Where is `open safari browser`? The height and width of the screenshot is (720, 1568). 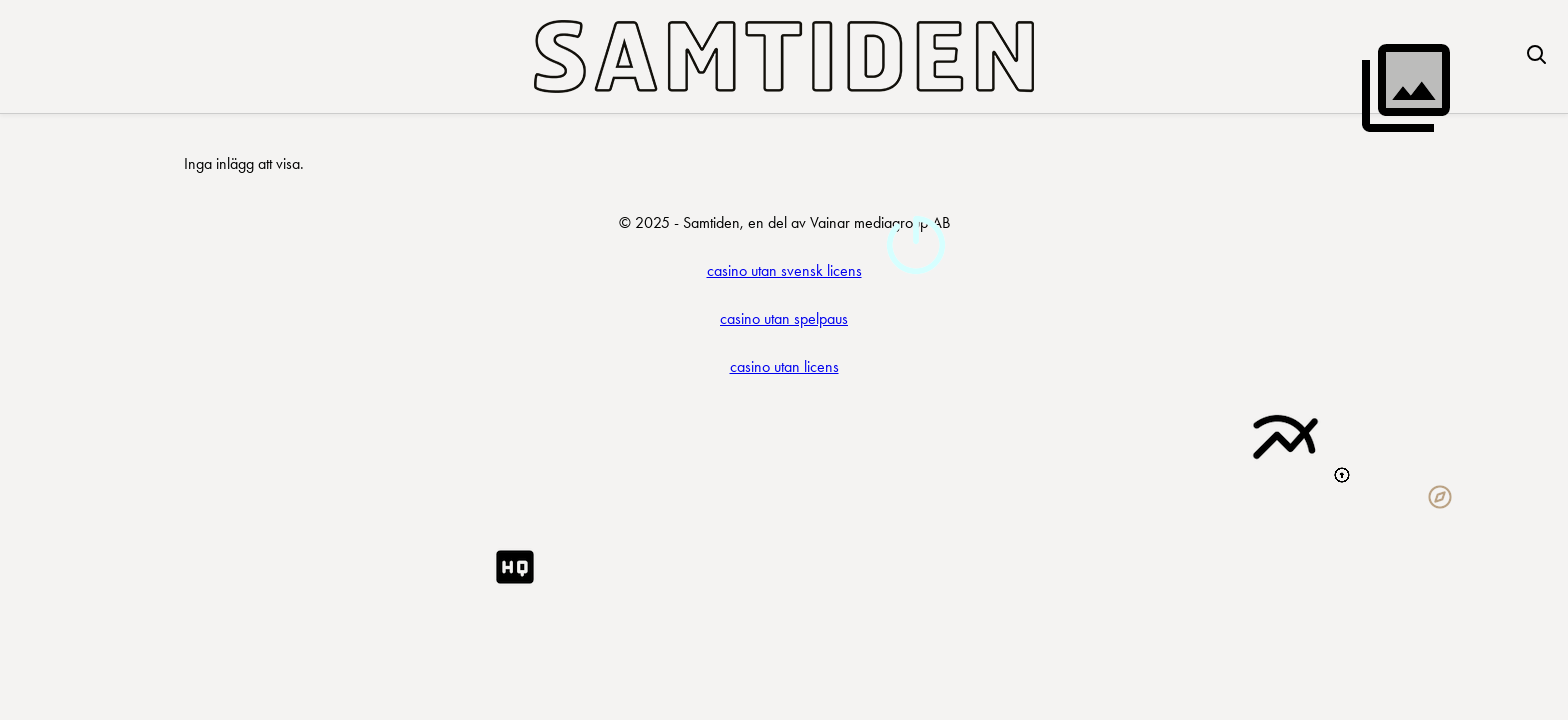 open safari browser is located at coordinates (1440, 497).